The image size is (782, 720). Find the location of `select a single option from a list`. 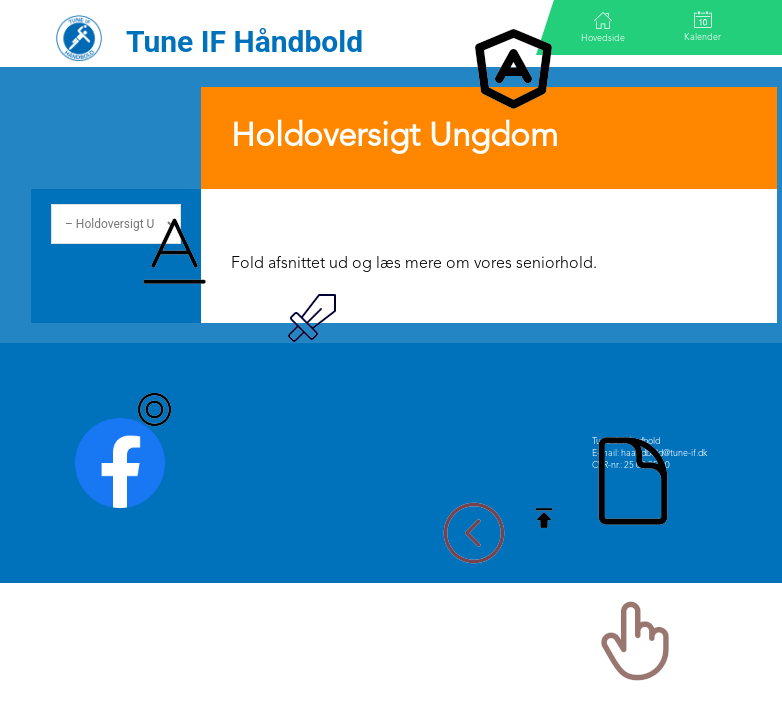

select a single option from a list is located at coordinates (154, 409).